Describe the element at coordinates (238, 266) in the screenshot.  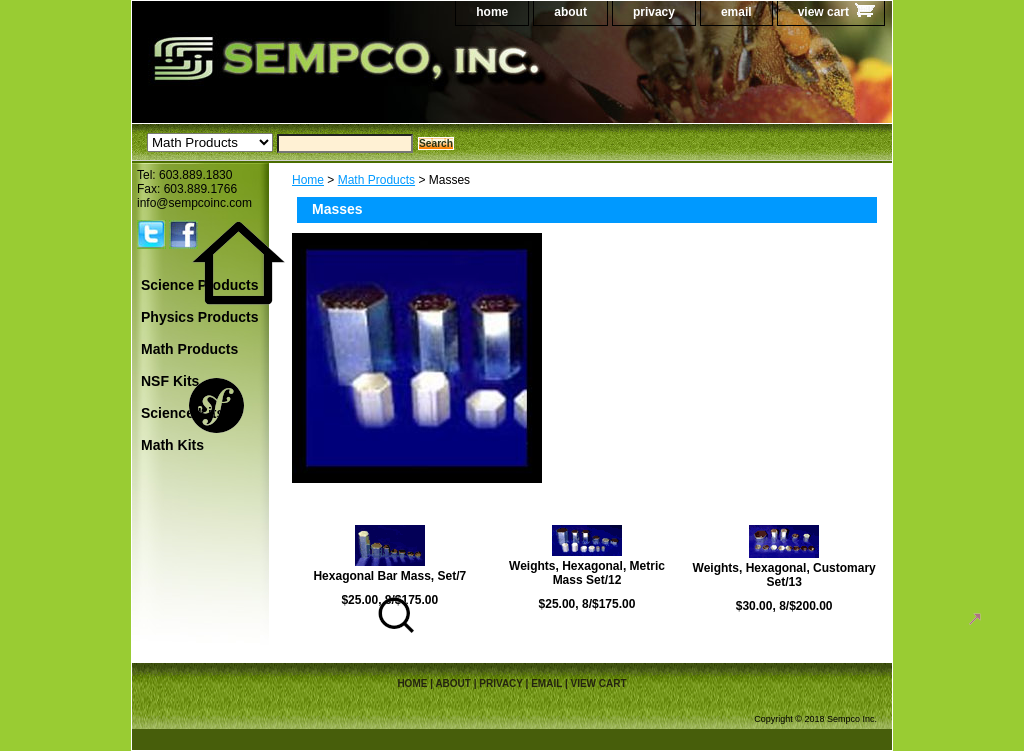
I see `navigate to home screen` at that location.